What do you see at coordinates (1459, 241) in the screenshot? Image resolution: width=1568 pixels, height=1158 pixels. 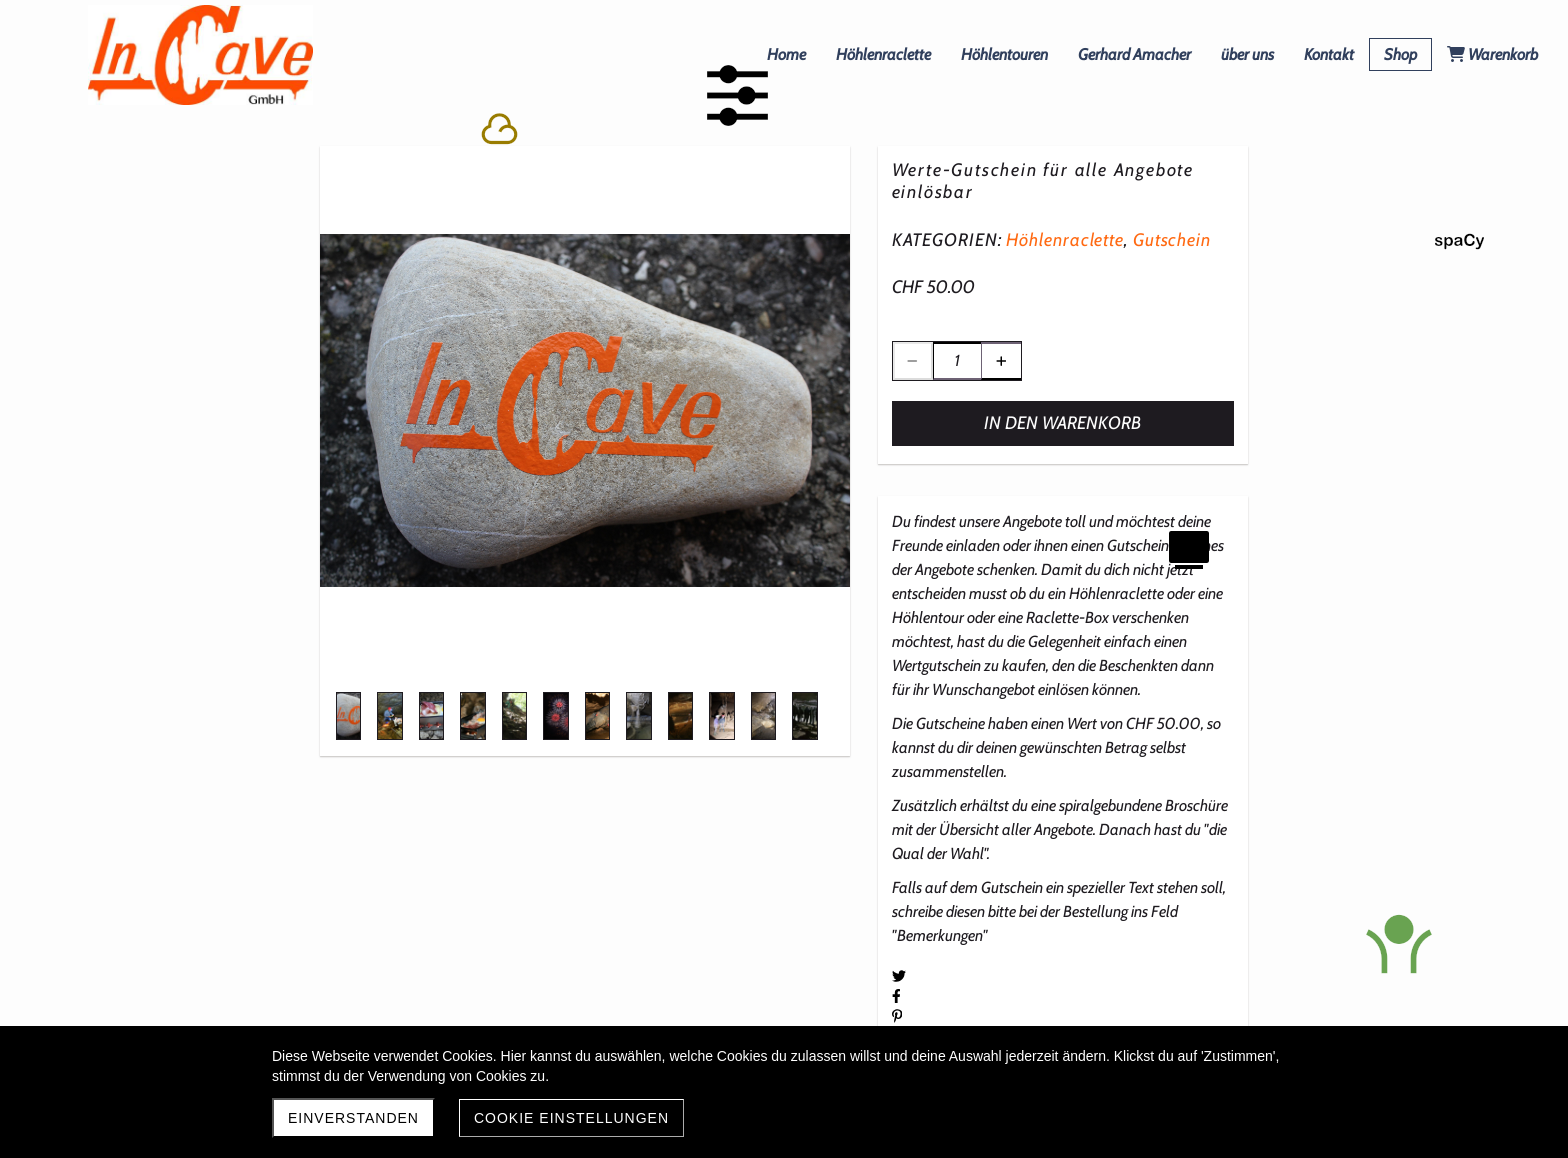 I see `open spaCy natural language processing library` at bounding box center [1459, 241].